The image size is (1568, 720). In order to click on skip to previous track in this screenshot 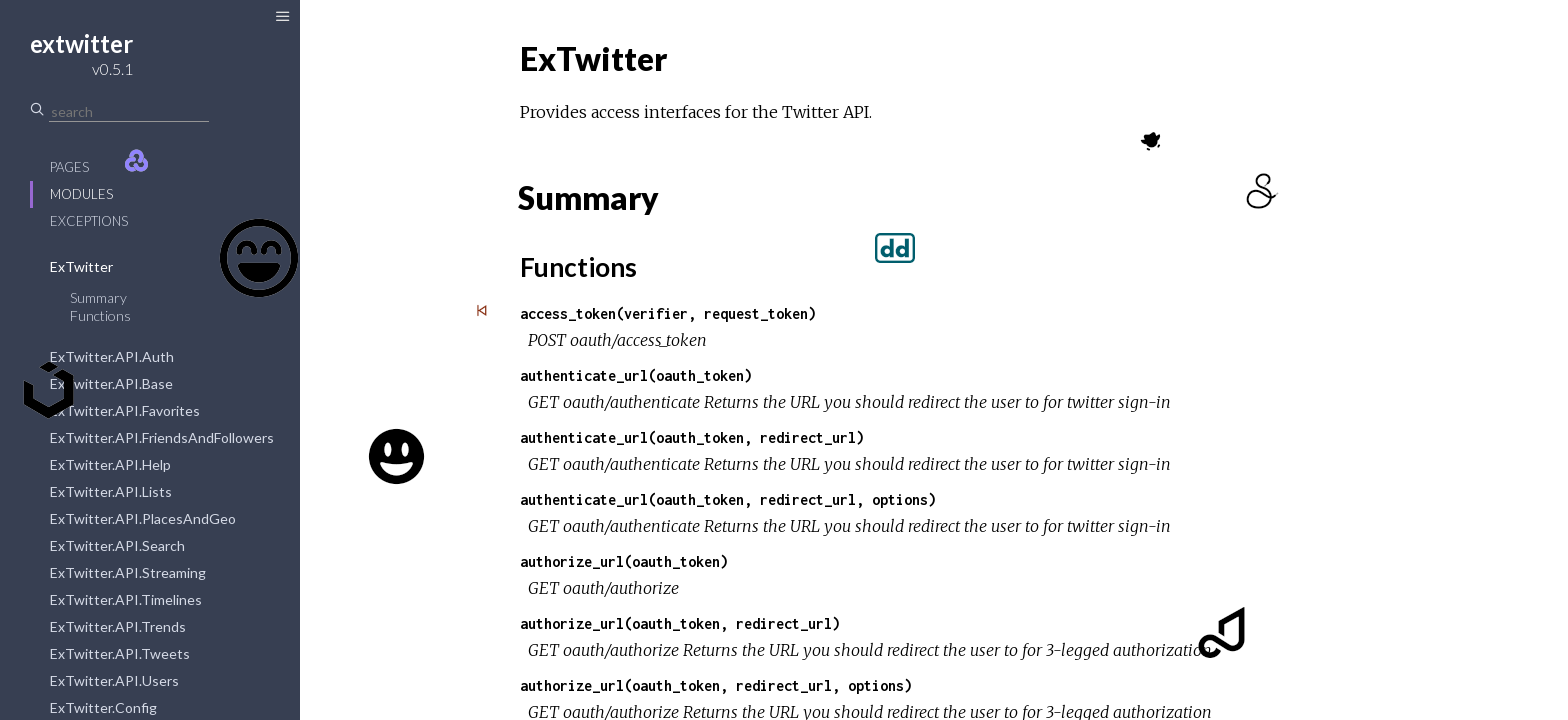, I will do `click(481, 310)`.